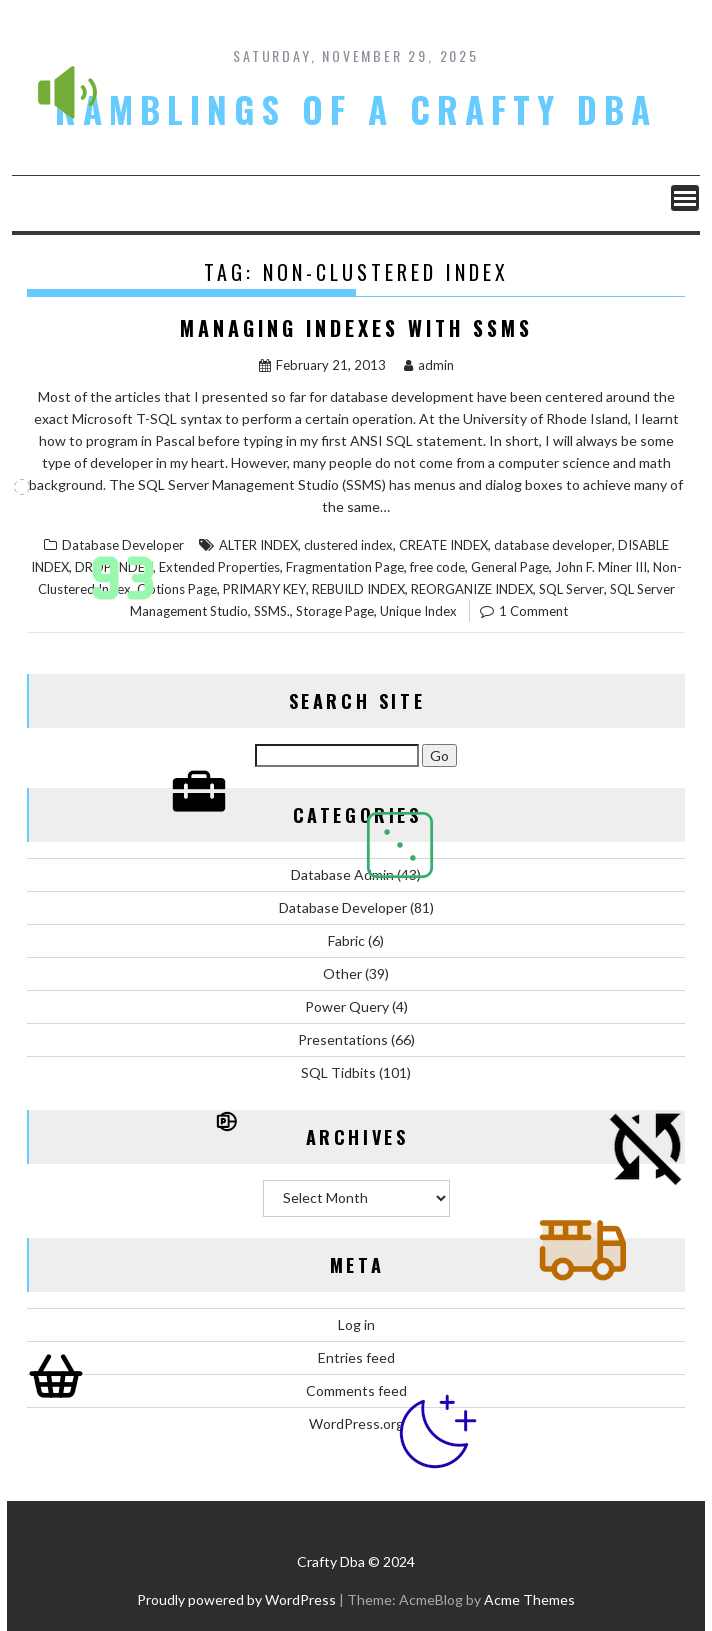 This screenshot has height=1631, width=712. I want to click on view your shopping basket, so click(56, 1376).